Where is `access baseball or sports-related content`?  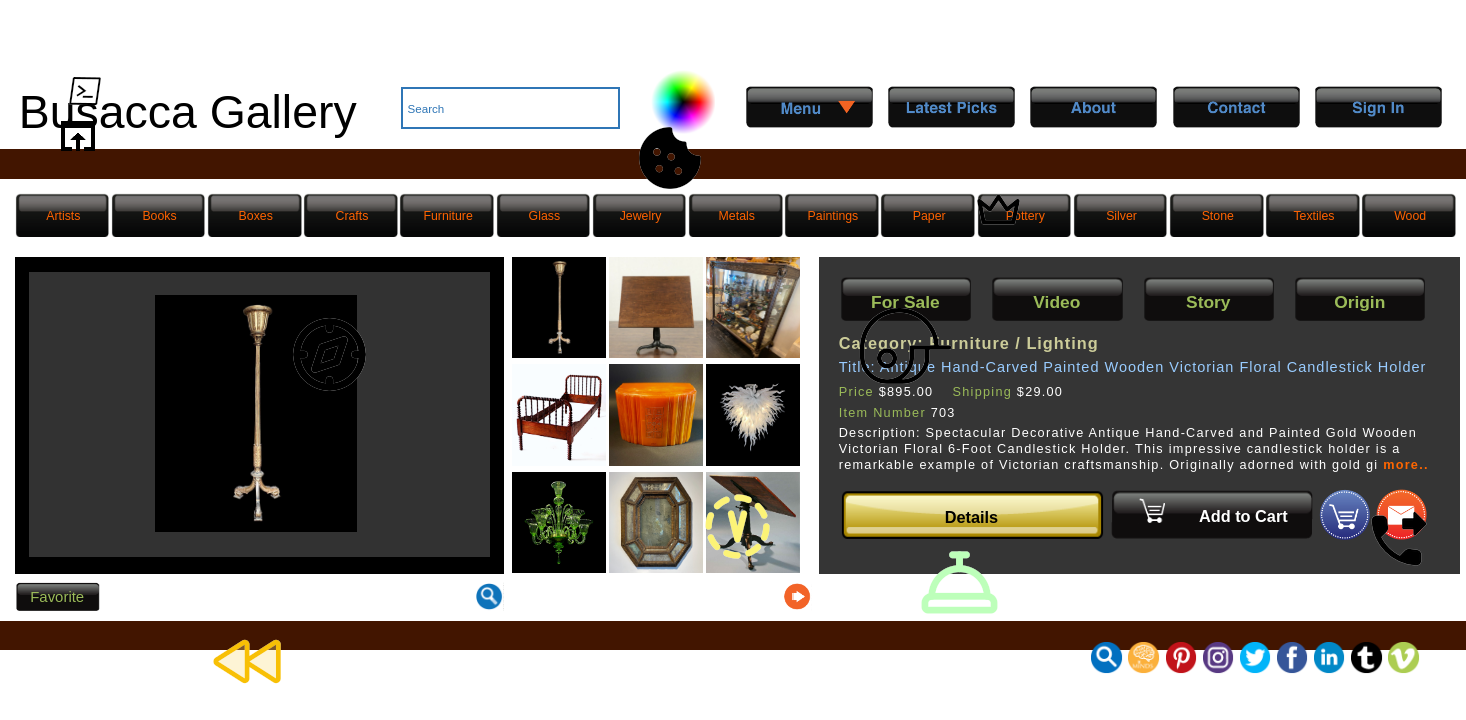 access baseball or sports-related content is located at coordinates (902, 347).